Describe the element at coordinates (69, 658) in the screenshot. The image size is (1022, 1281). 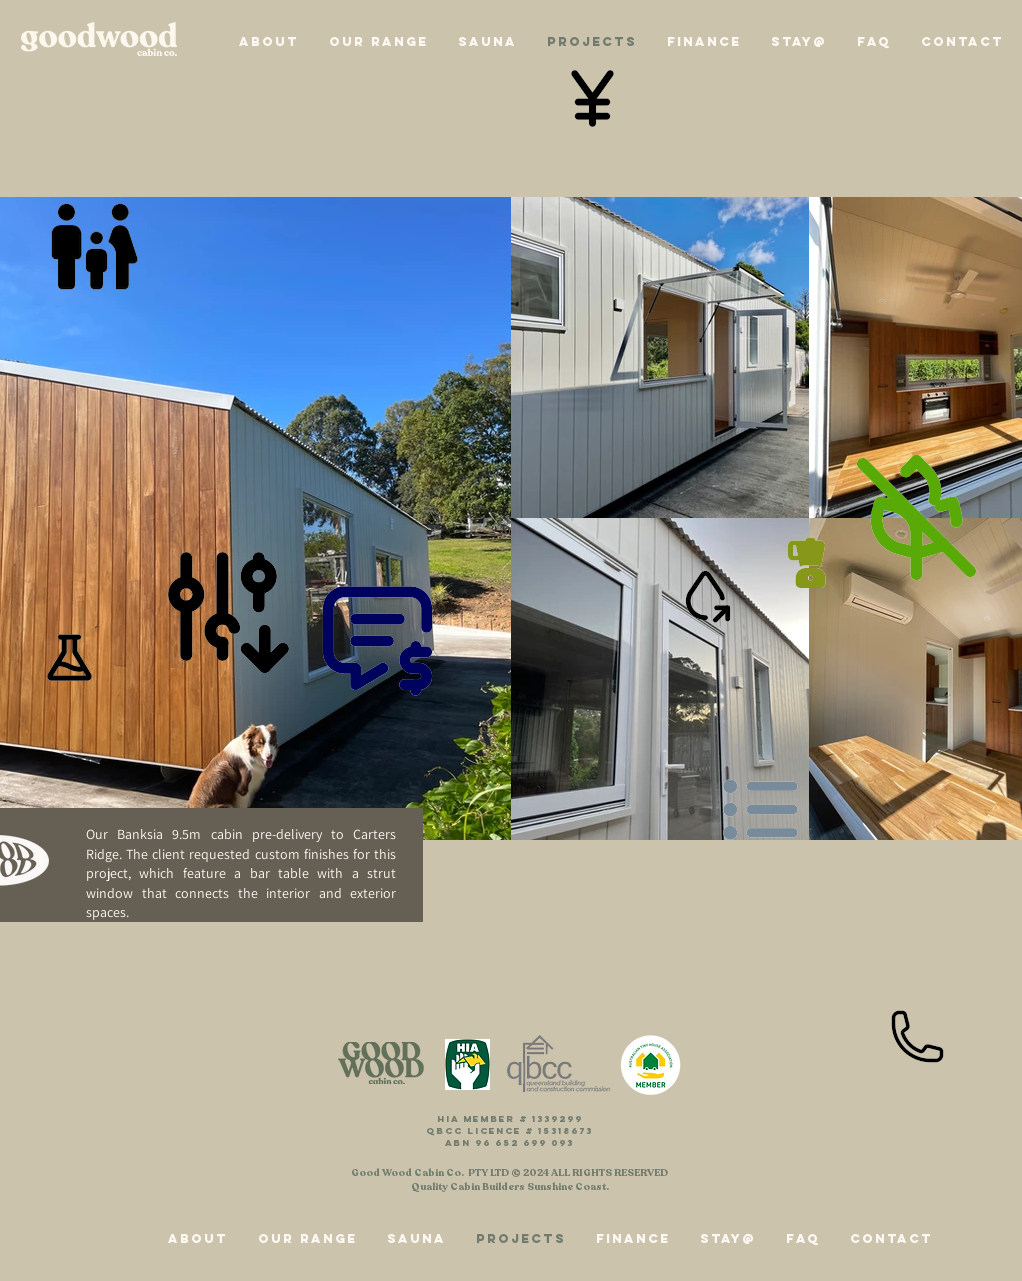
I see `access experimental or beta features` at that location.